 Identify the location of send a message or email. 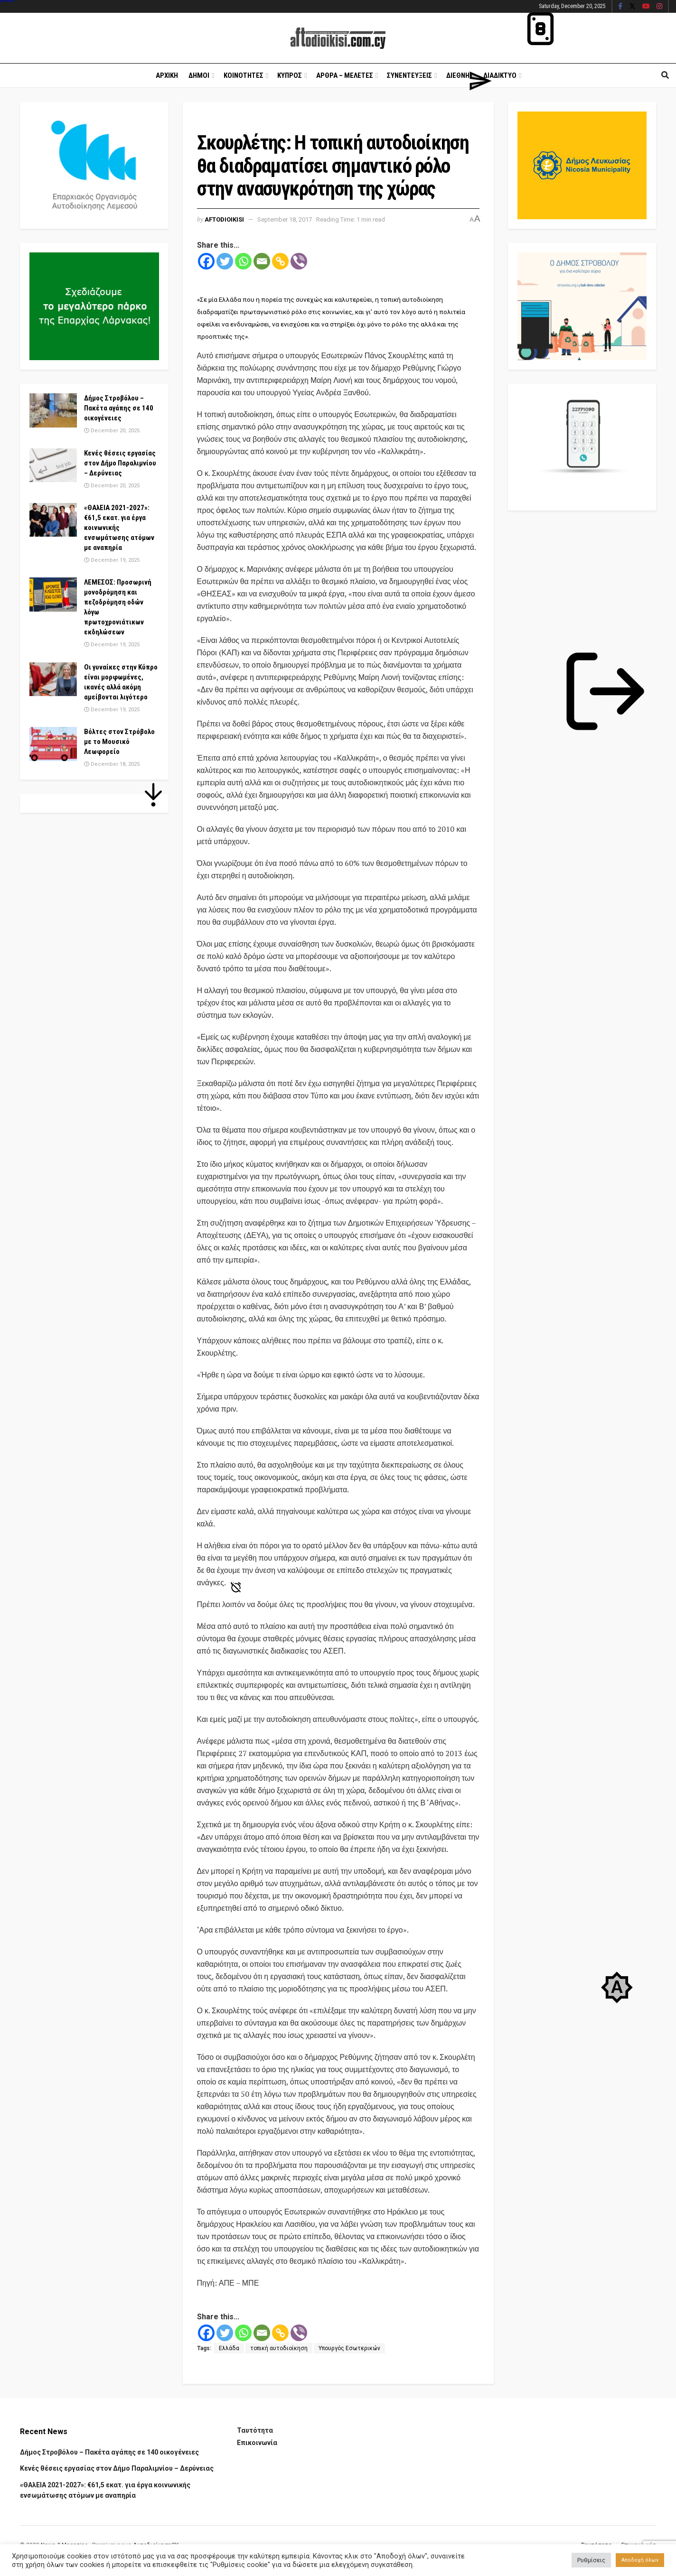
(480, 81).